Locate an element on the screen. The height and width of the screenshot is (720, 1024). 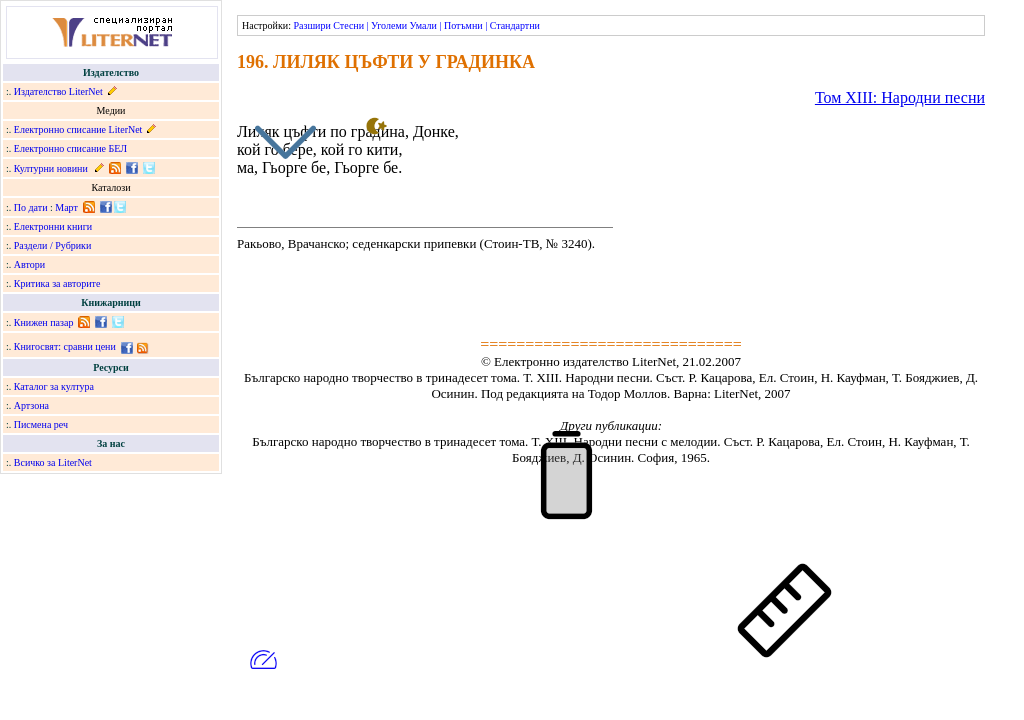
view speed or performance metrics is located at coordinates (263, 660).